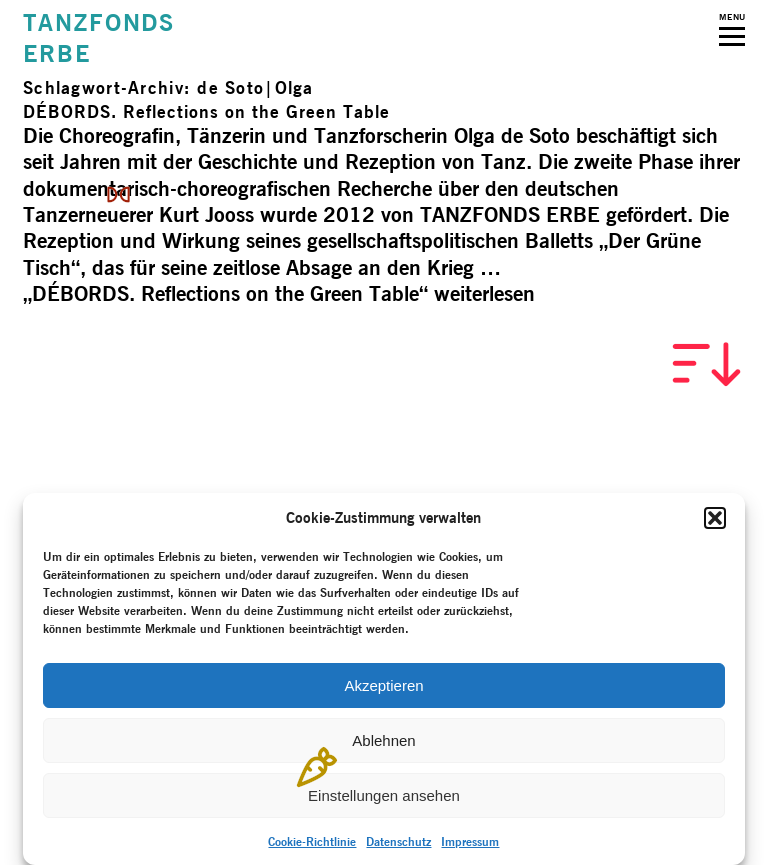 The image size is (768, 865). What do you see at coordinates (316, 768) in the screenshot?
I see `browse vegetable or produce category` at bounding box center [316, 768].